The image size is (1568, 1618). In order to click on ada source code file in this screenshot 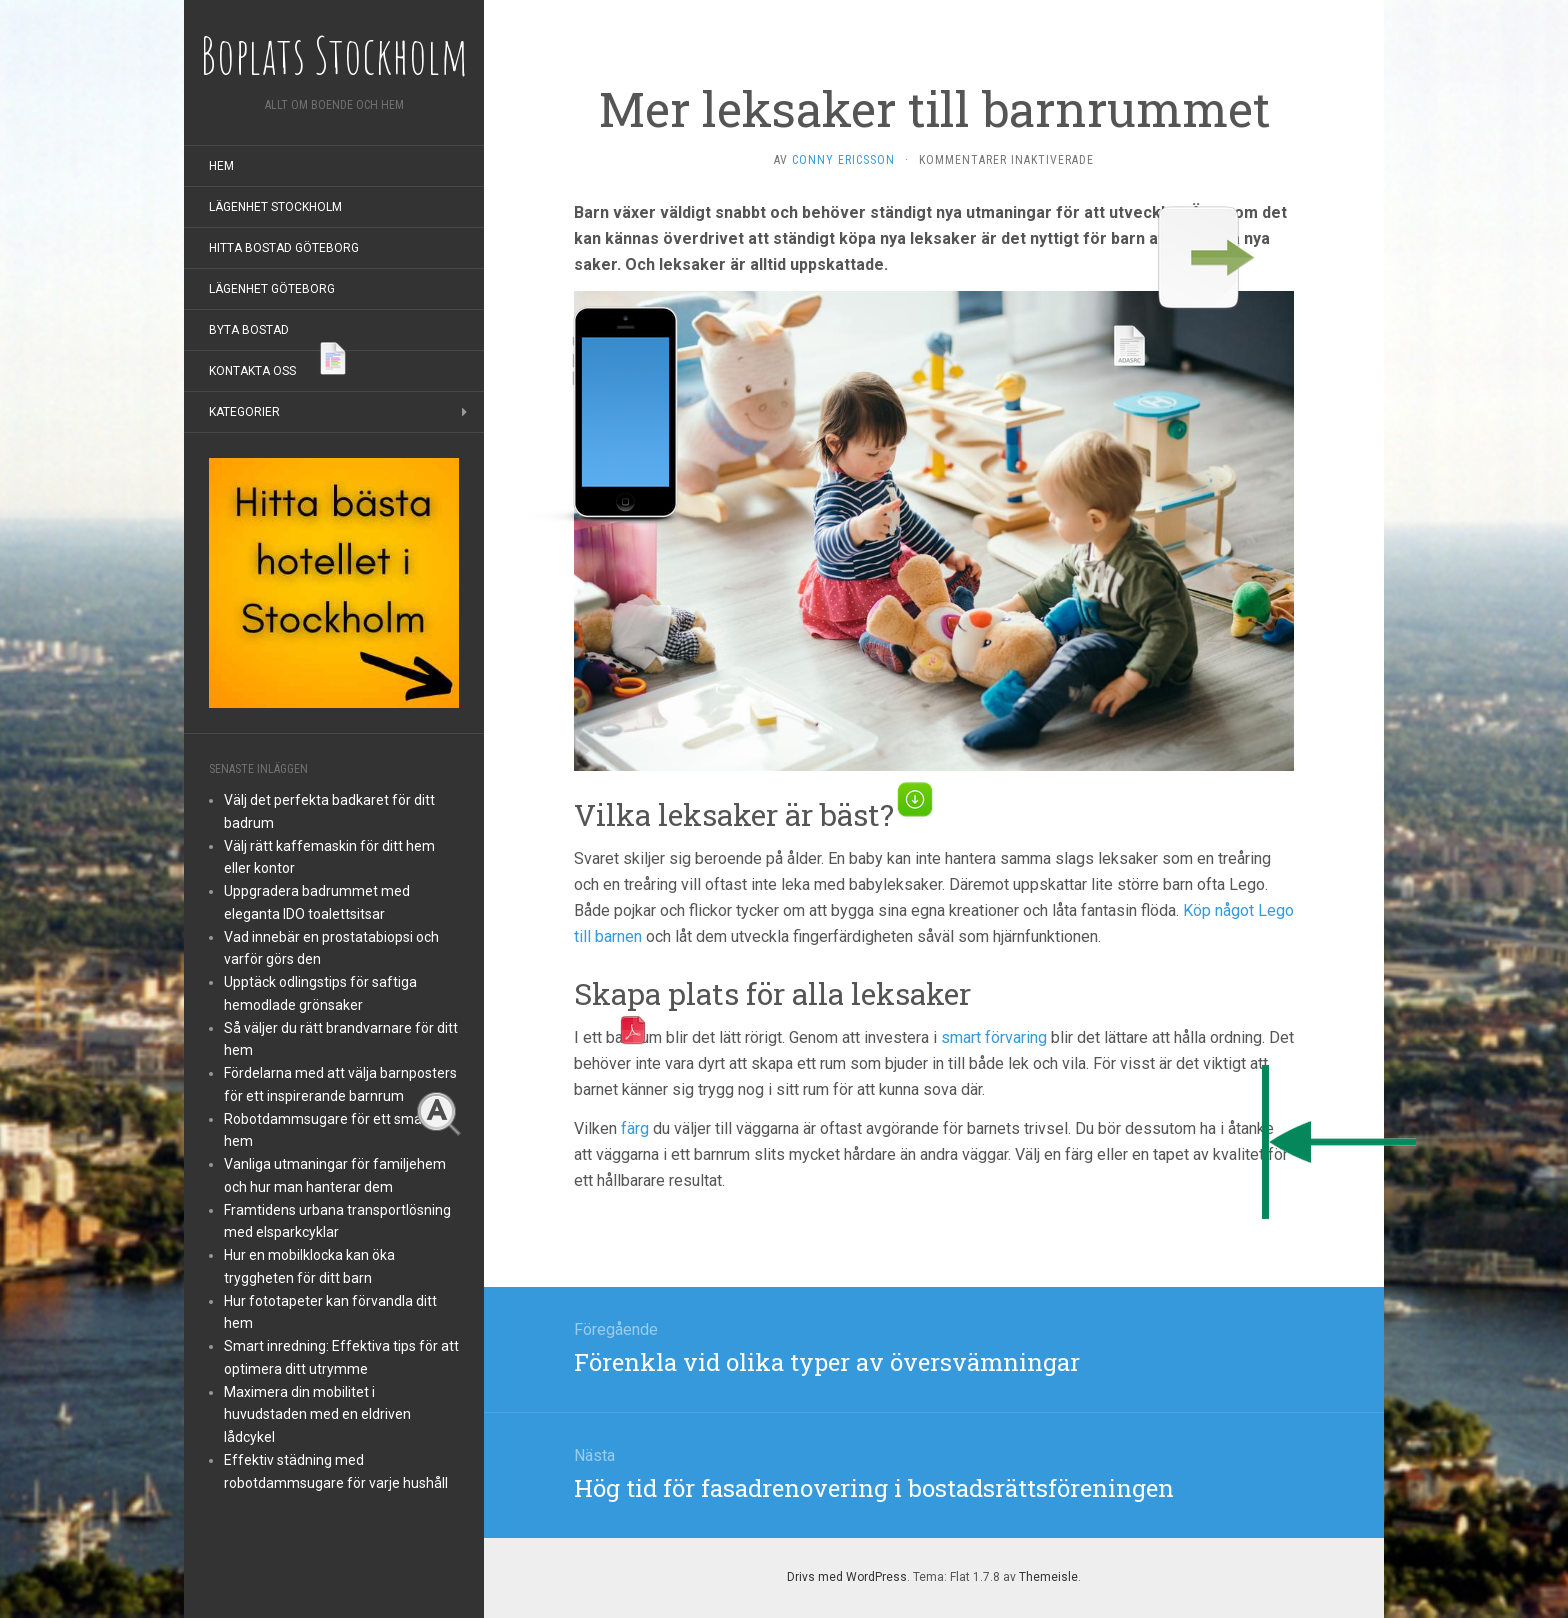, I will do `click(1129, 346)`.